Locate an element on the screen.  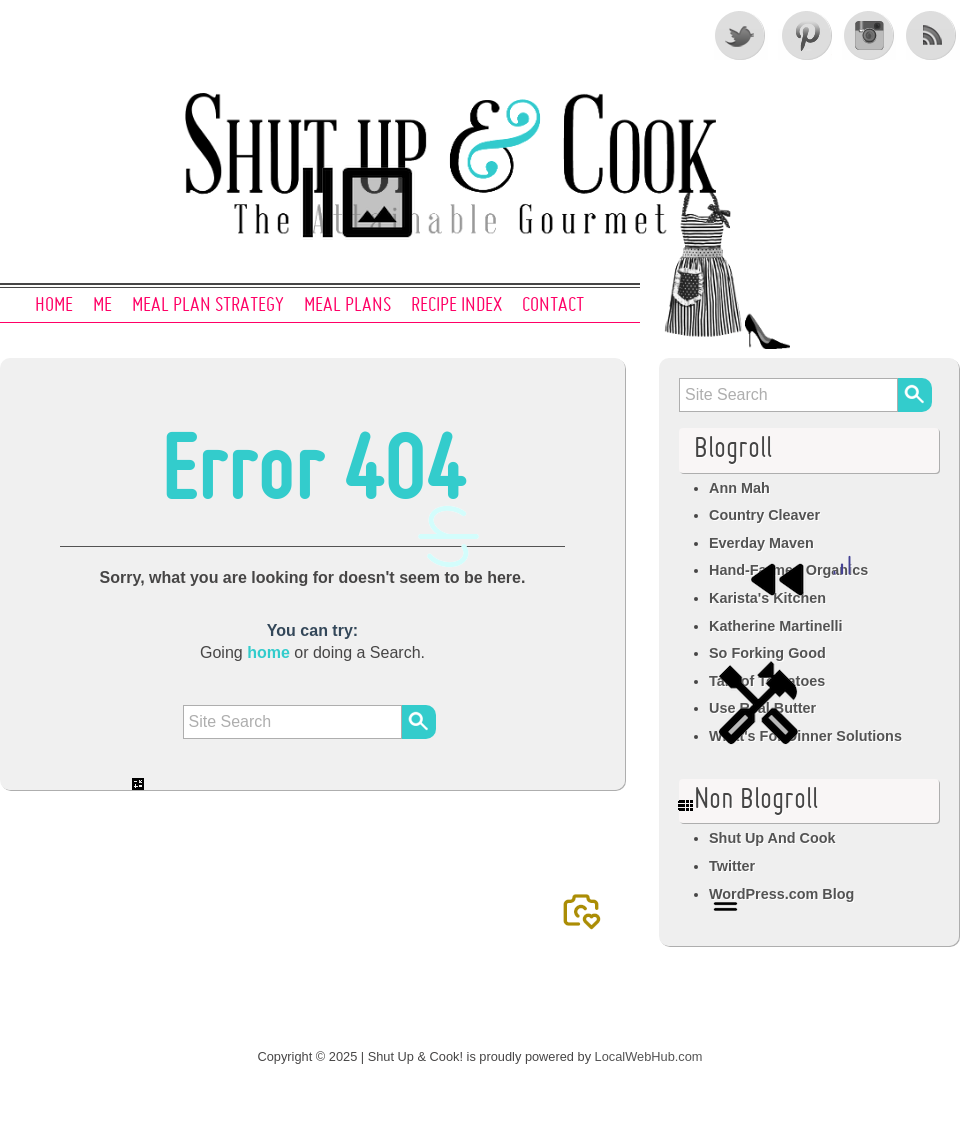
rewind media content quickly is located at coordinates (778, 579).